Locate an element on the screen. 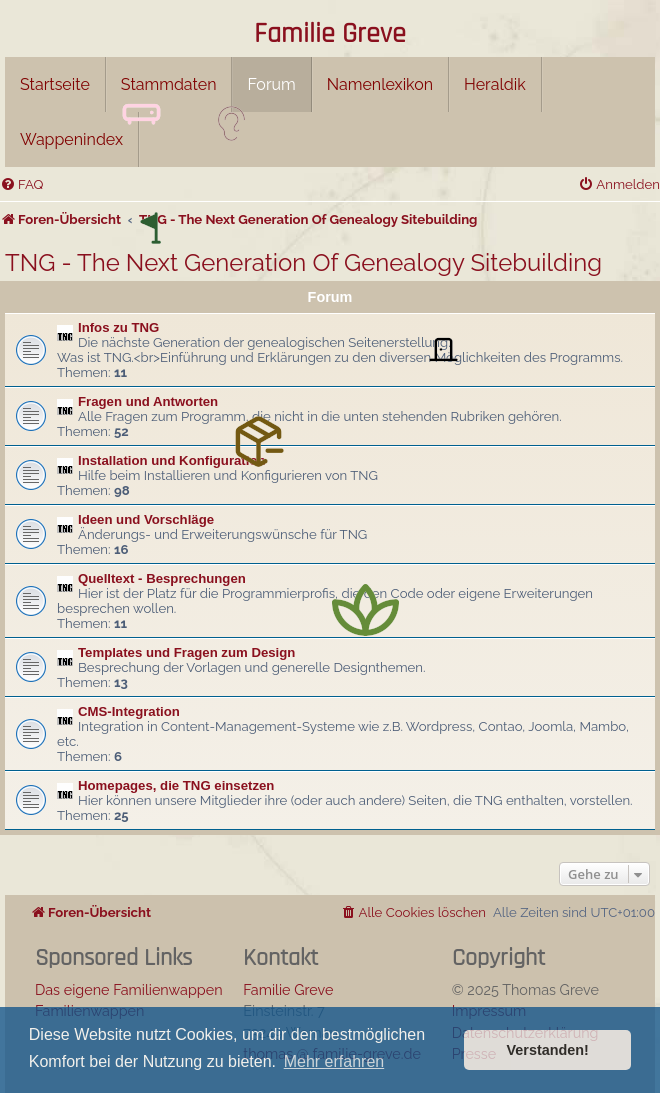  log out or exit the application is located at coordinates (443, 349).